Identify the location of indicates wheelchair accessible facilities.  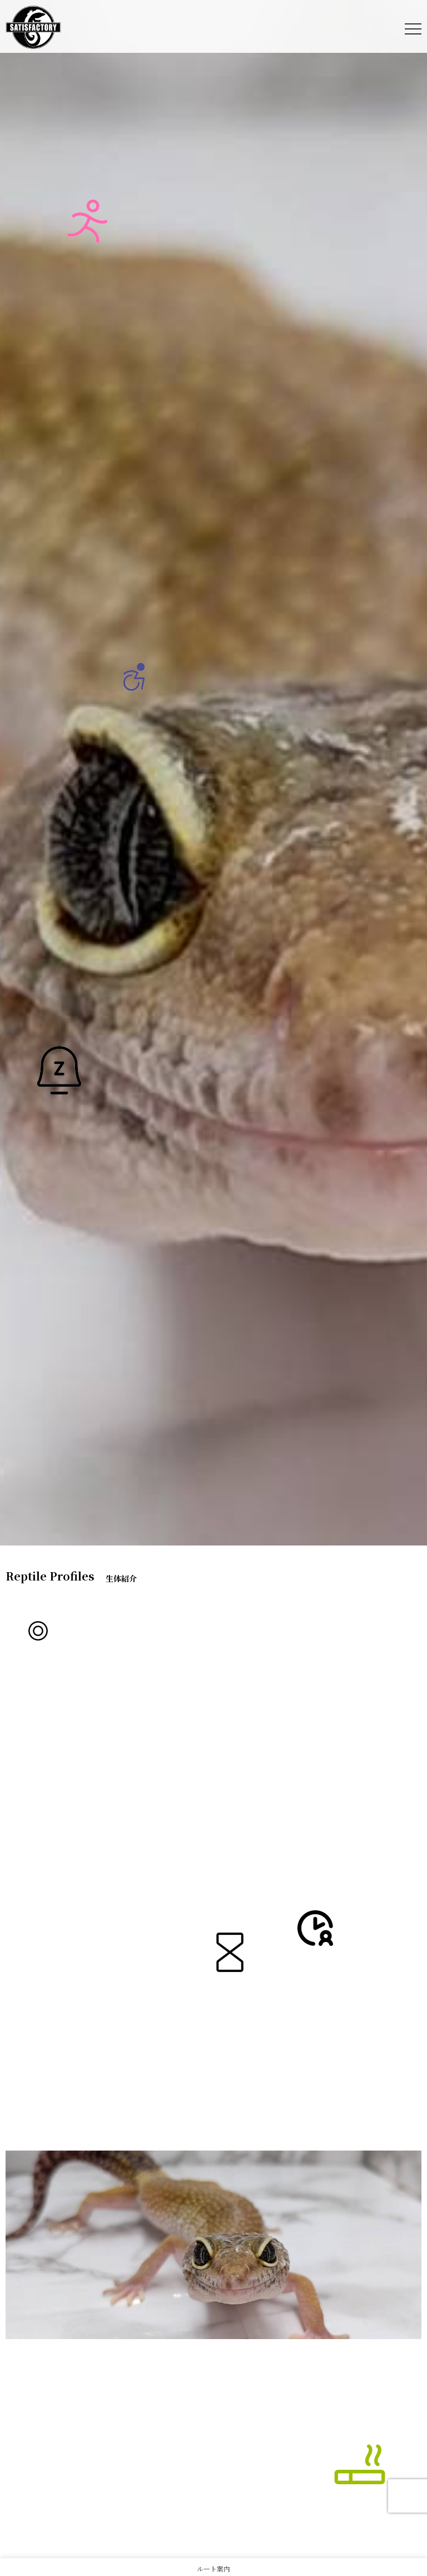
(135, 677).